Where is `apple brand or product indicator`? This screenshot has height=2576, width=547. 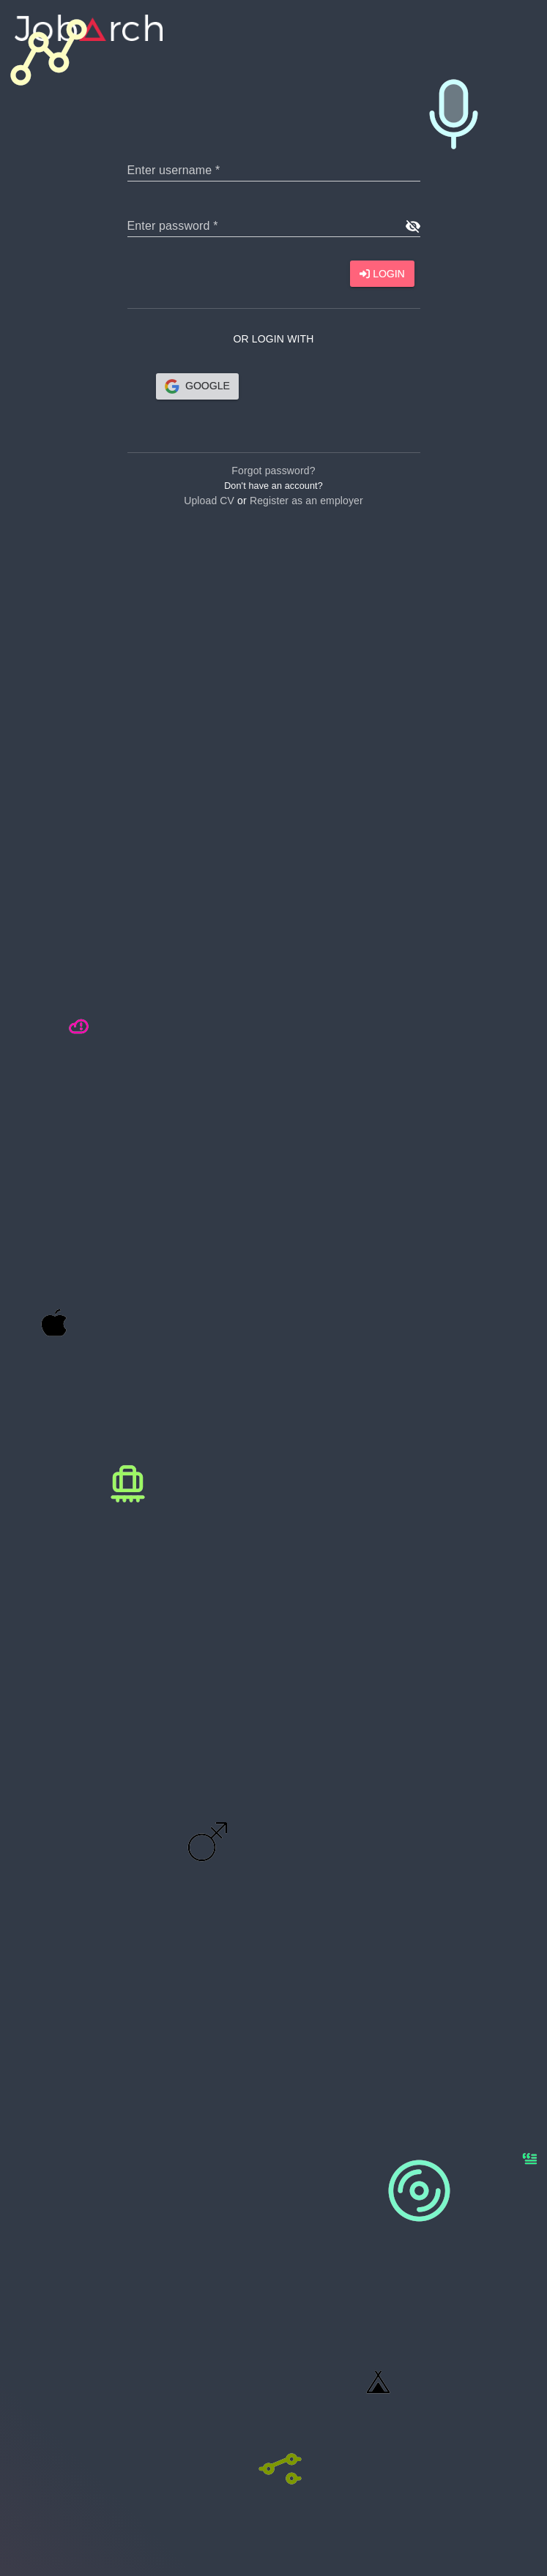 apple brand or product indicator is located at coordinates (55, 1325).